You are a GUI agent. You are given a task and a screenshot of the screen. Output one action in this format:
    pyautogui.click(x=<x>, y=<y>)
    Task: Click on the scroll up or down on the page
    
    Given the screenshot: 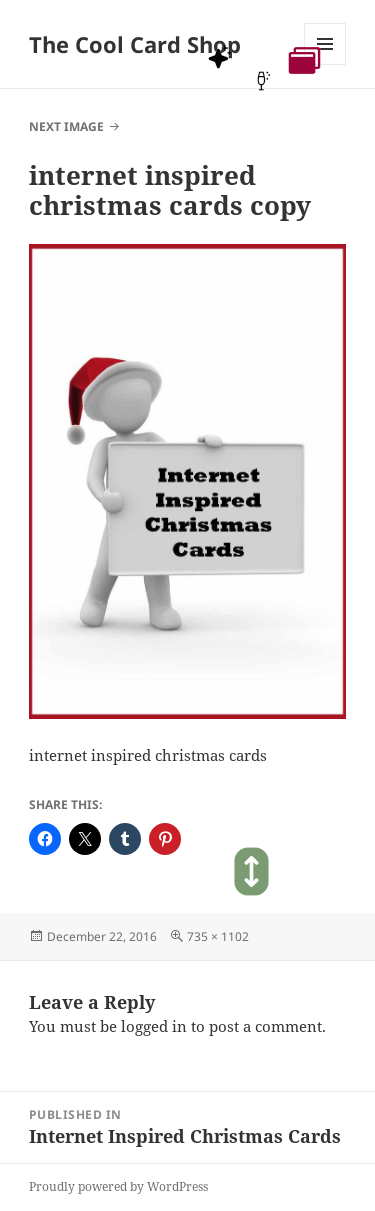 What is the action you would take?
    pyautogui.click(x=251, y=871)
    